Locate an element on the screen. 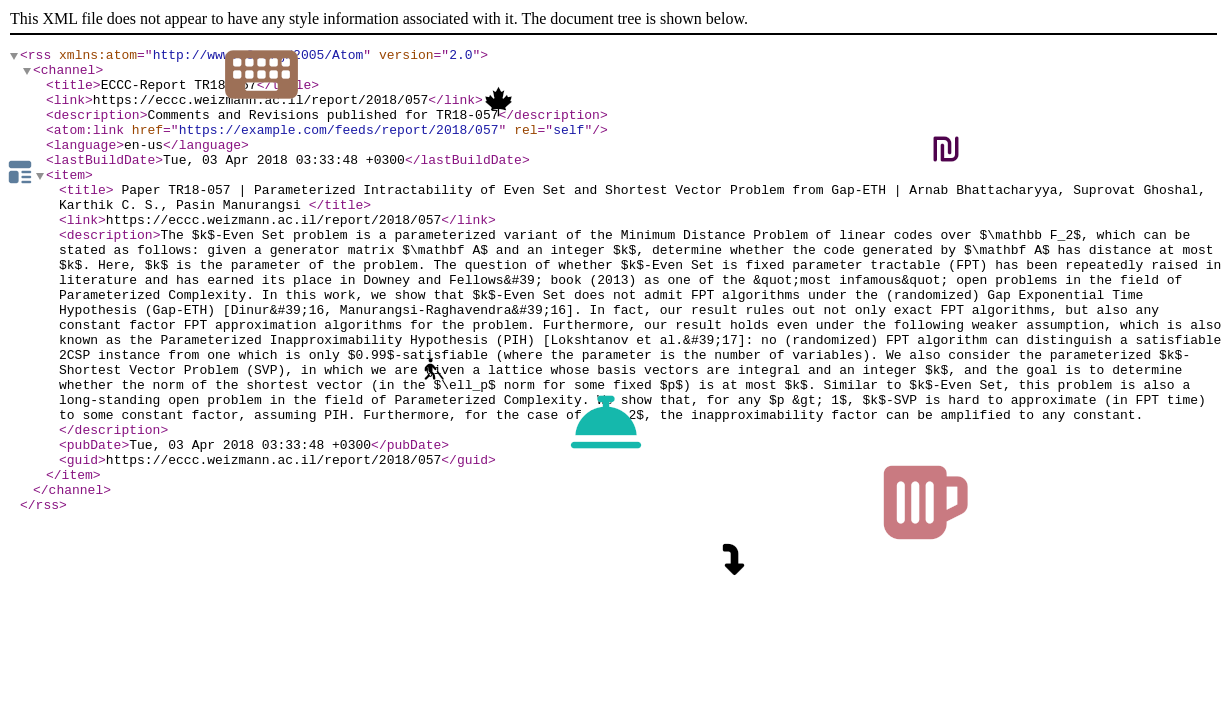 Image resolution: width=1227 pixels, height=720 pixels. access document templates is located at coordinates (20, 172).